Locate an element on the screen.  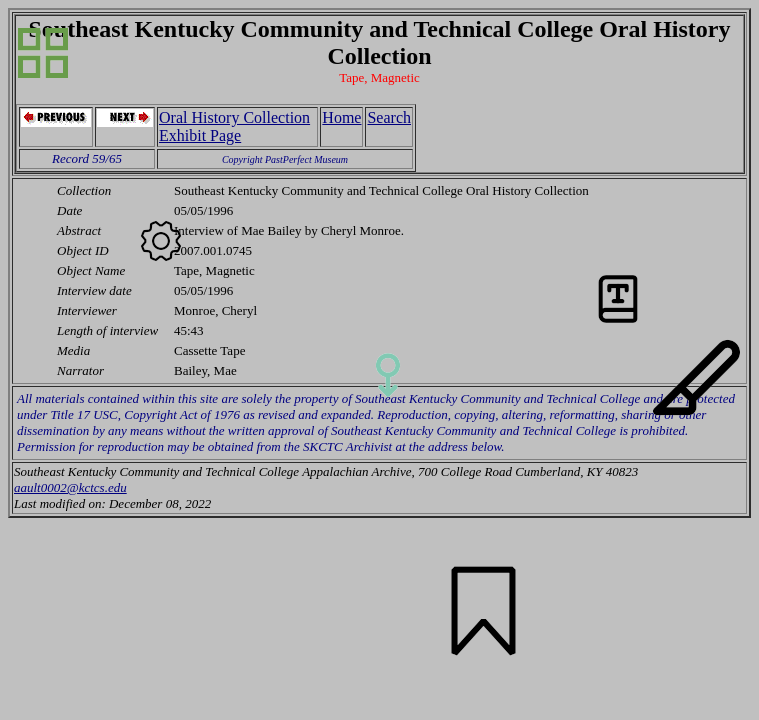
switch to grid view is located at coordinates (43, 53).